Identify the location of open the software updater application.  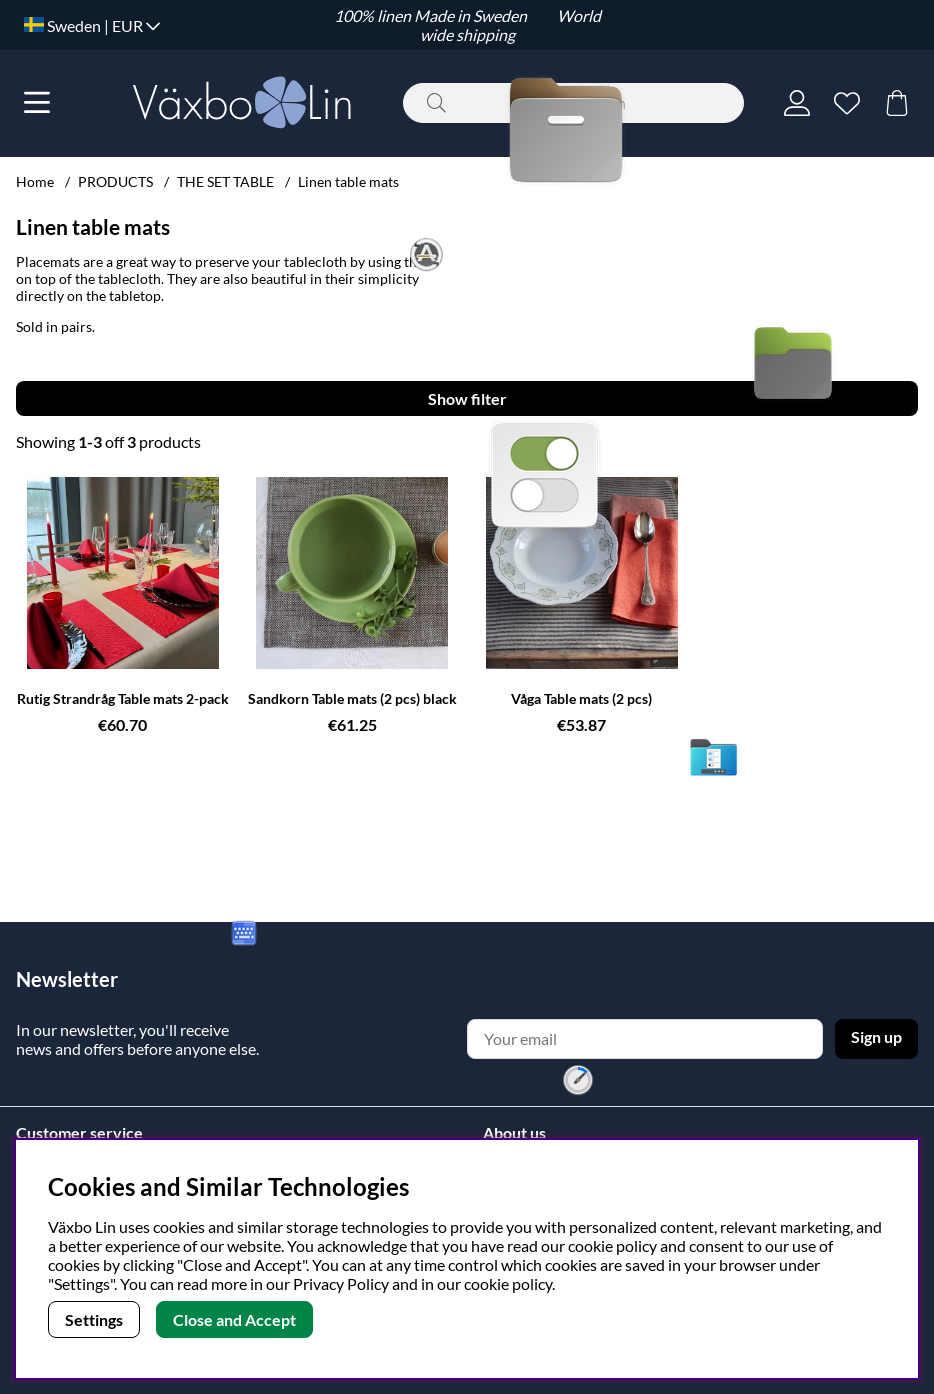
(426, 254).